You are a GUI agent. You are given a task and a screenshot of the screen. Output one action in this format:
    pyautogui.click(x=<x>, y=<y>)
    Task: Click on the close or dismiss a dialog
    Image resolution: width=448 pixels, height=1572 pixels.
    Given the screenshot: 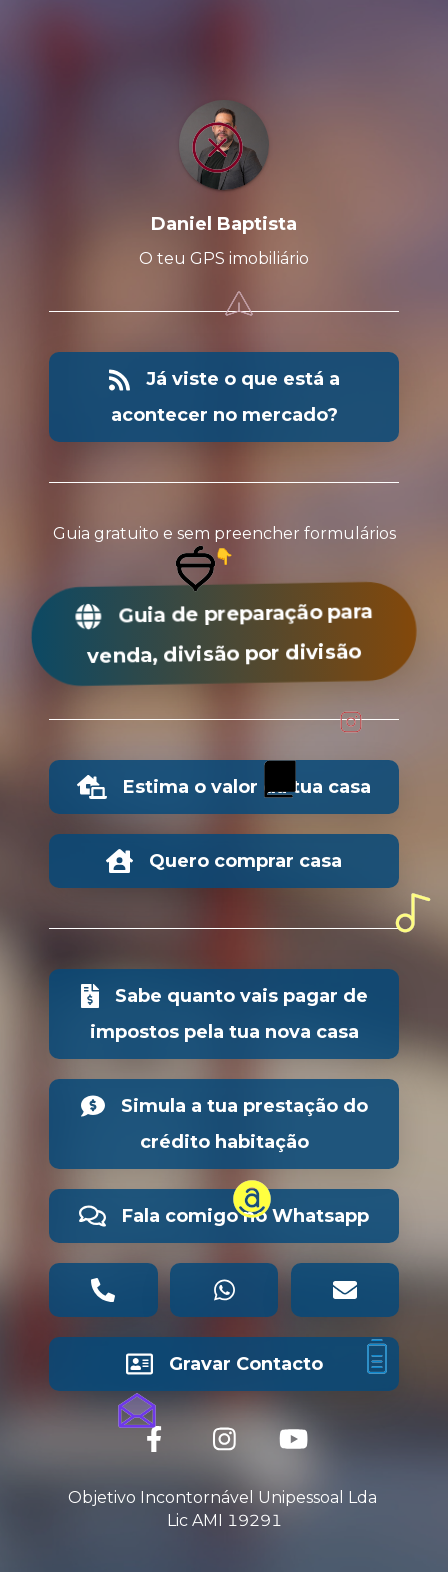 What is the action you would take?
    pyautogui.click(x=217, y=147)
    